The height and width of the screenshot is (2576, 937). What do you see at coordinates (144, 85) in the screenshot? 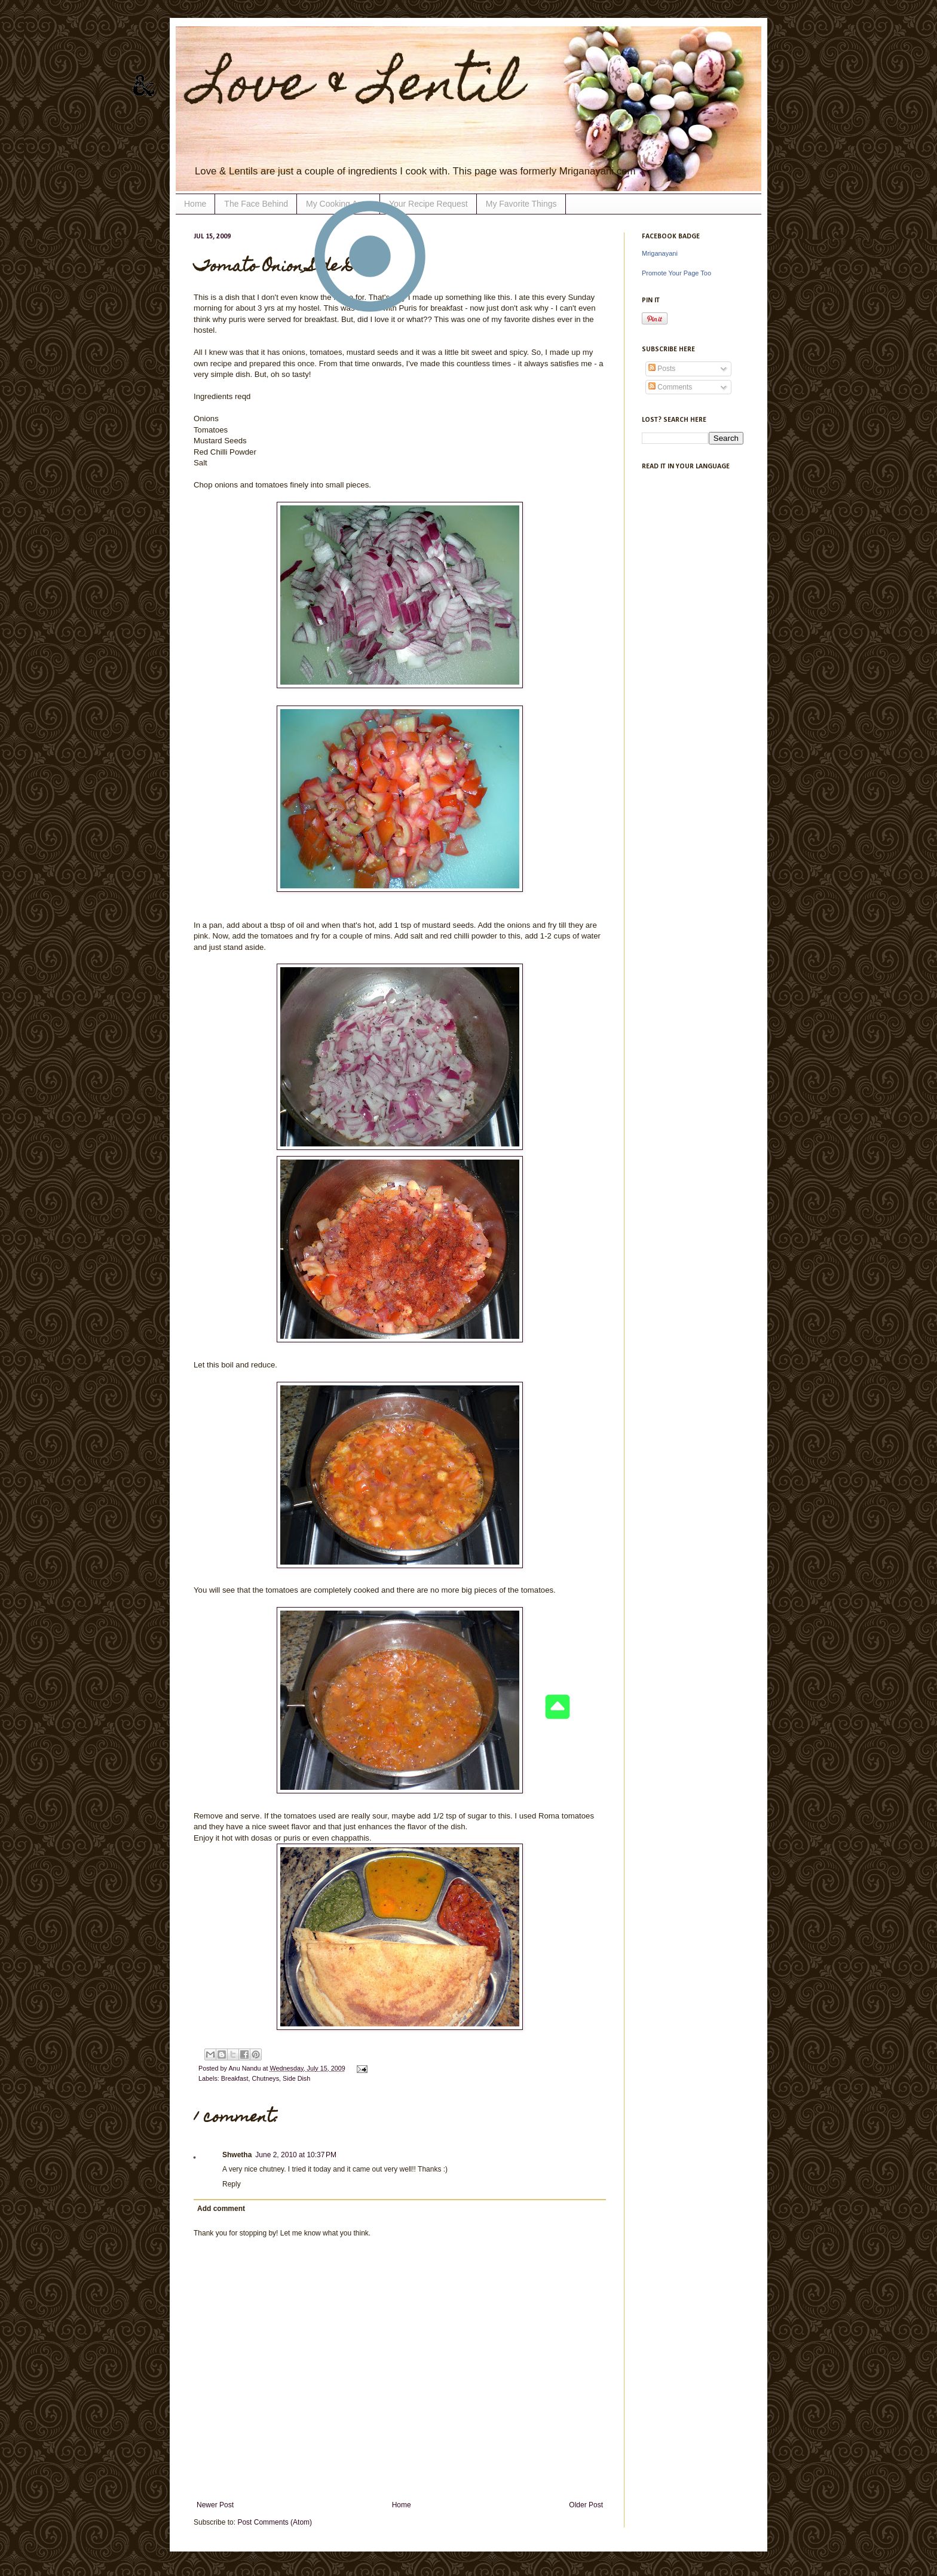
I see `Dungeons & Dragons logo` at bounding box center [144, 85].